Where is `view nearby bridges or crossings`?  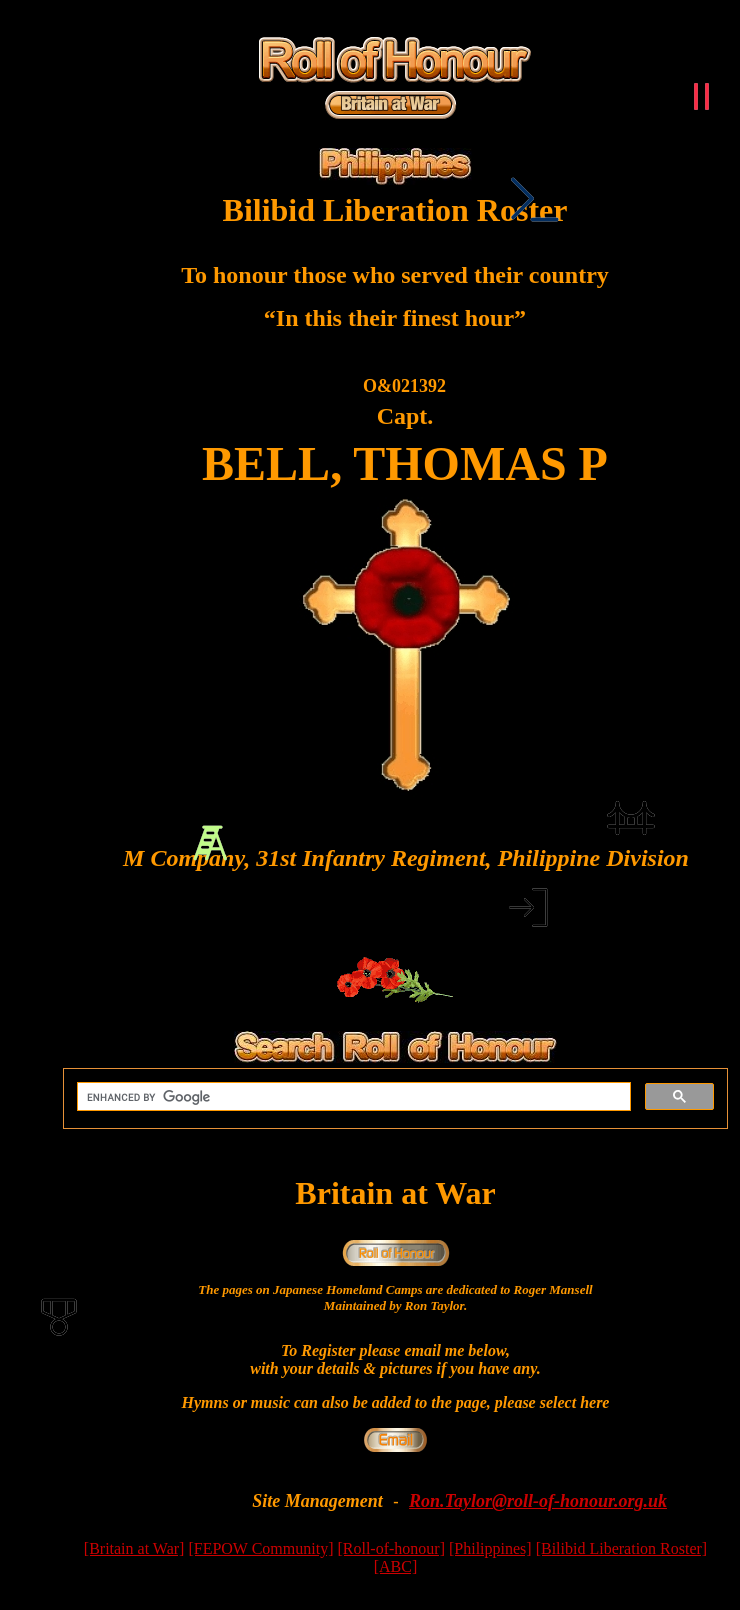 view nearby bridges or crossings is located at coordinates (631, 818).